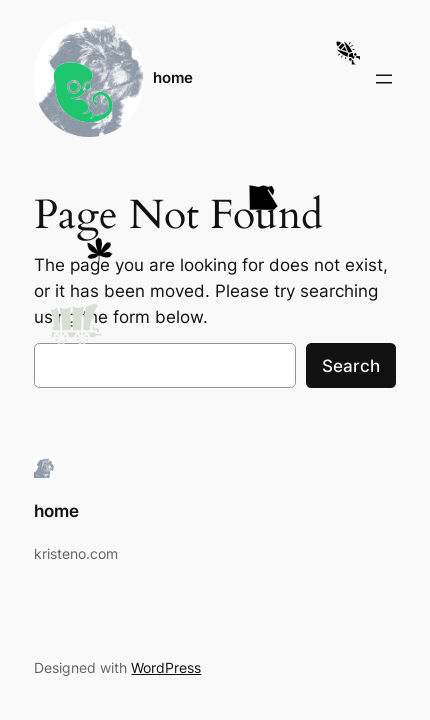 This screenshot has width=430, height=720. What do you see at coordinates (83, 92) in the screenshot?
I see `indicates pregnancy or fetal development status` at bounding box center [83, 92].